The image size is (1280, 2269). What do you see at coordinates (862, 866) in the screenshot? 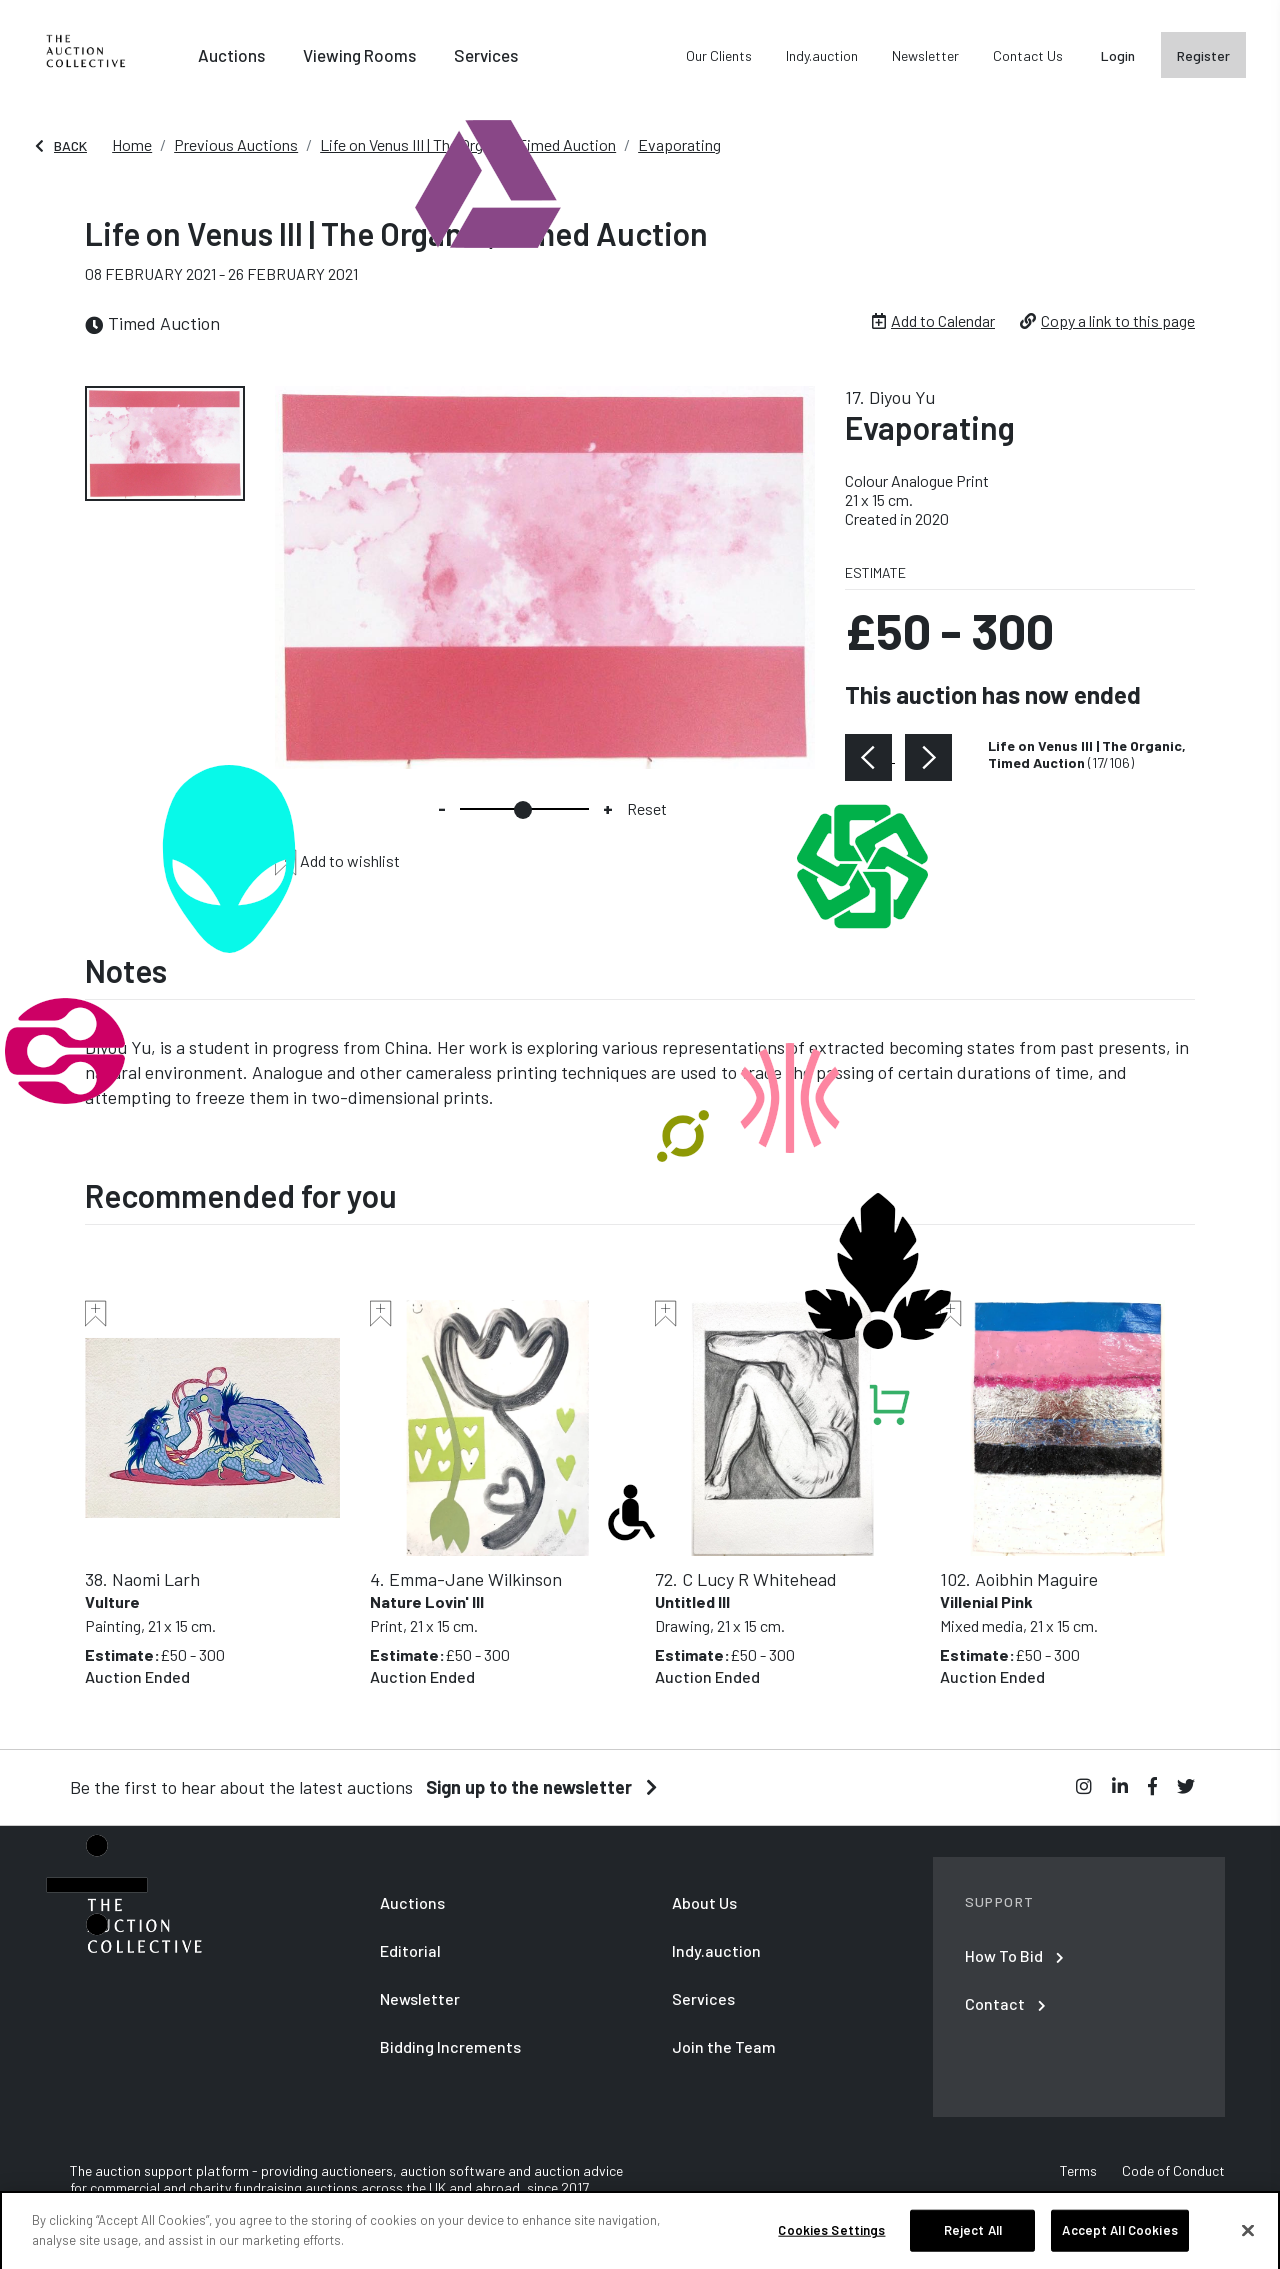
I see `images.cv logo` at bounding box center [862, 866].